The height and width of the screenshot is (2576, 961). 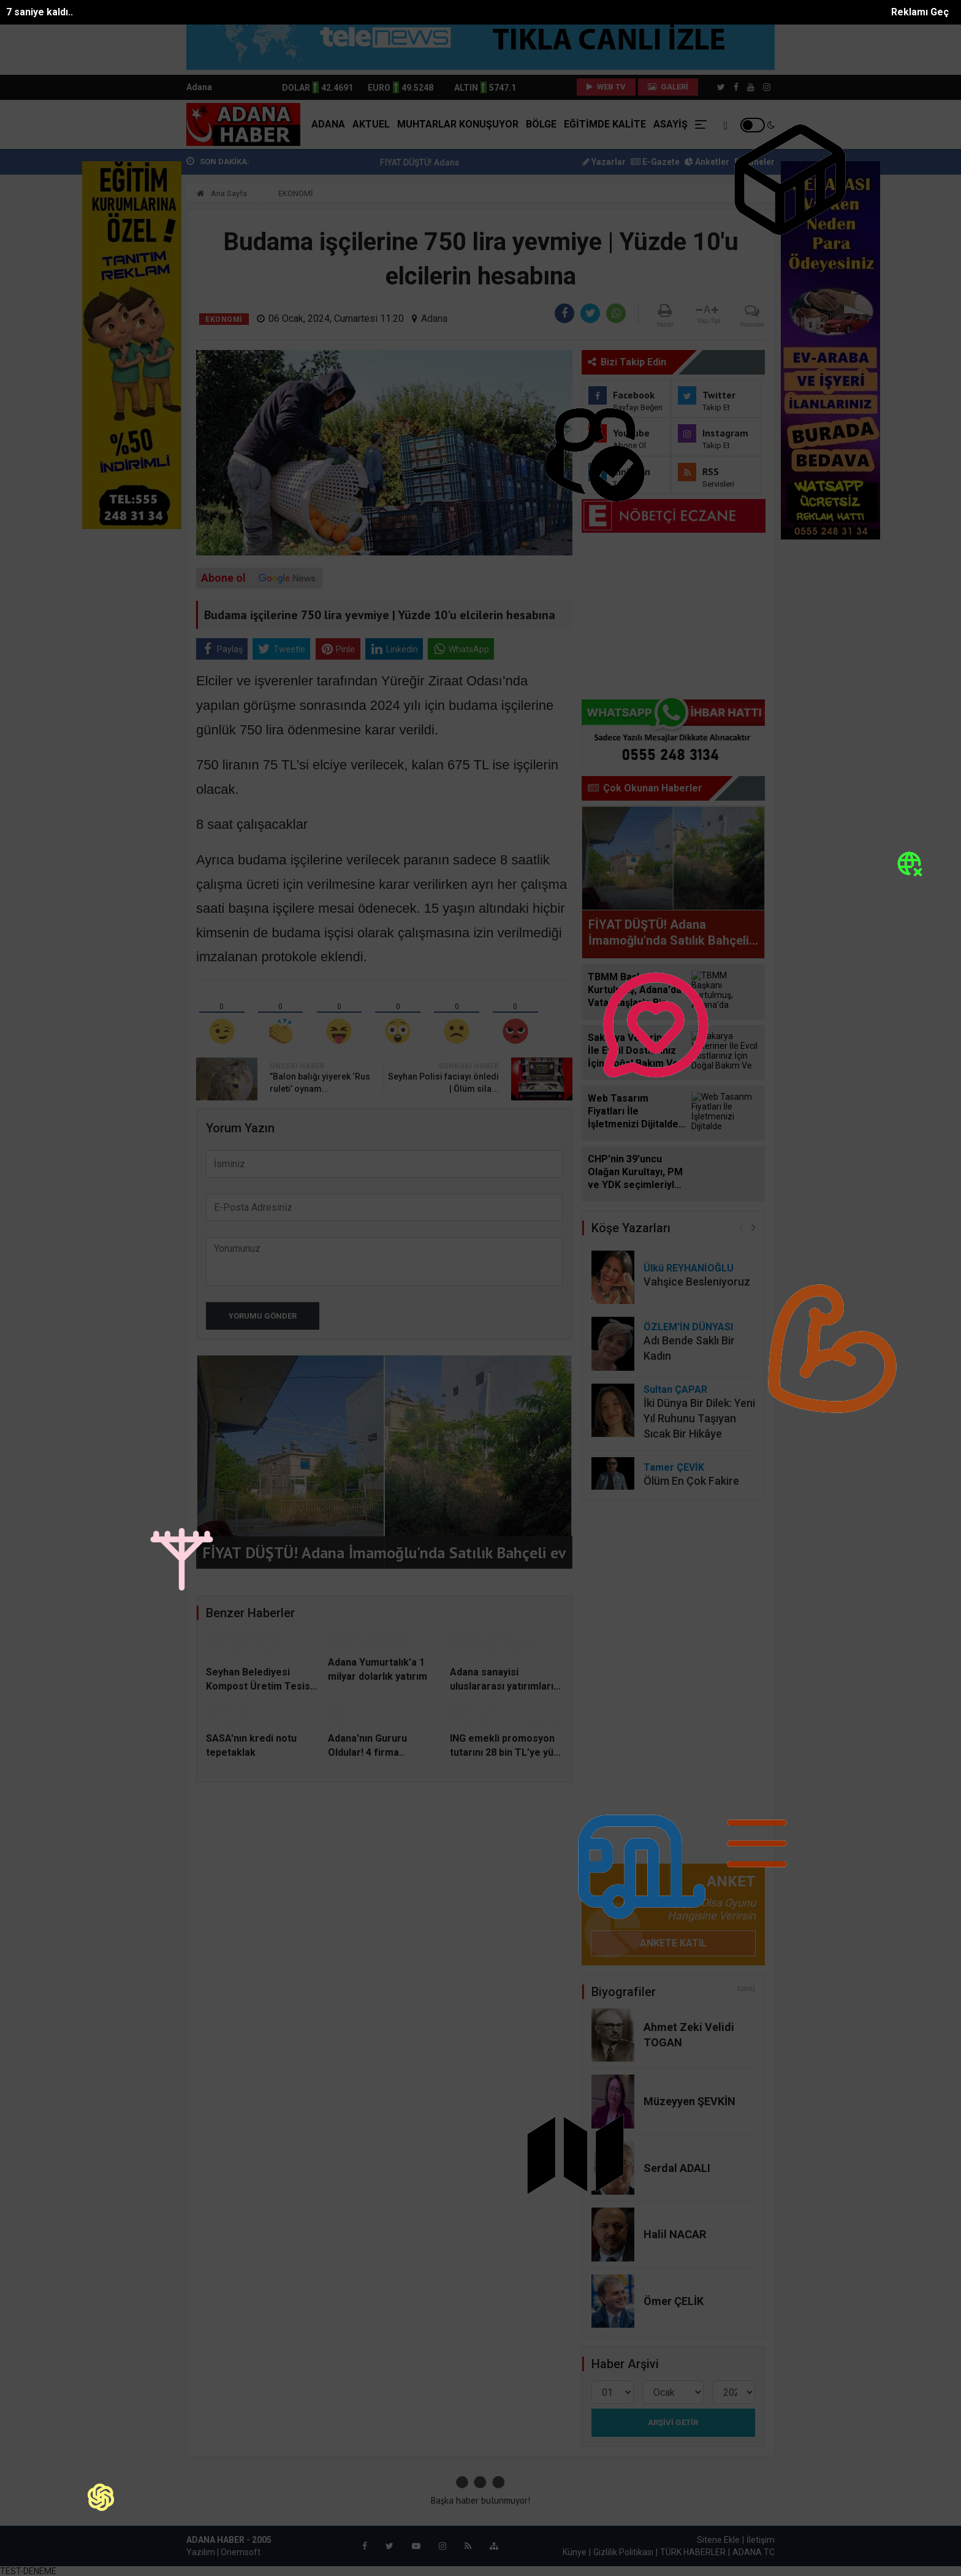 What do you see at coordinates (909, 863) in the screenshot?
I see `indicates no internet connection` at bounding box center [909, 863].